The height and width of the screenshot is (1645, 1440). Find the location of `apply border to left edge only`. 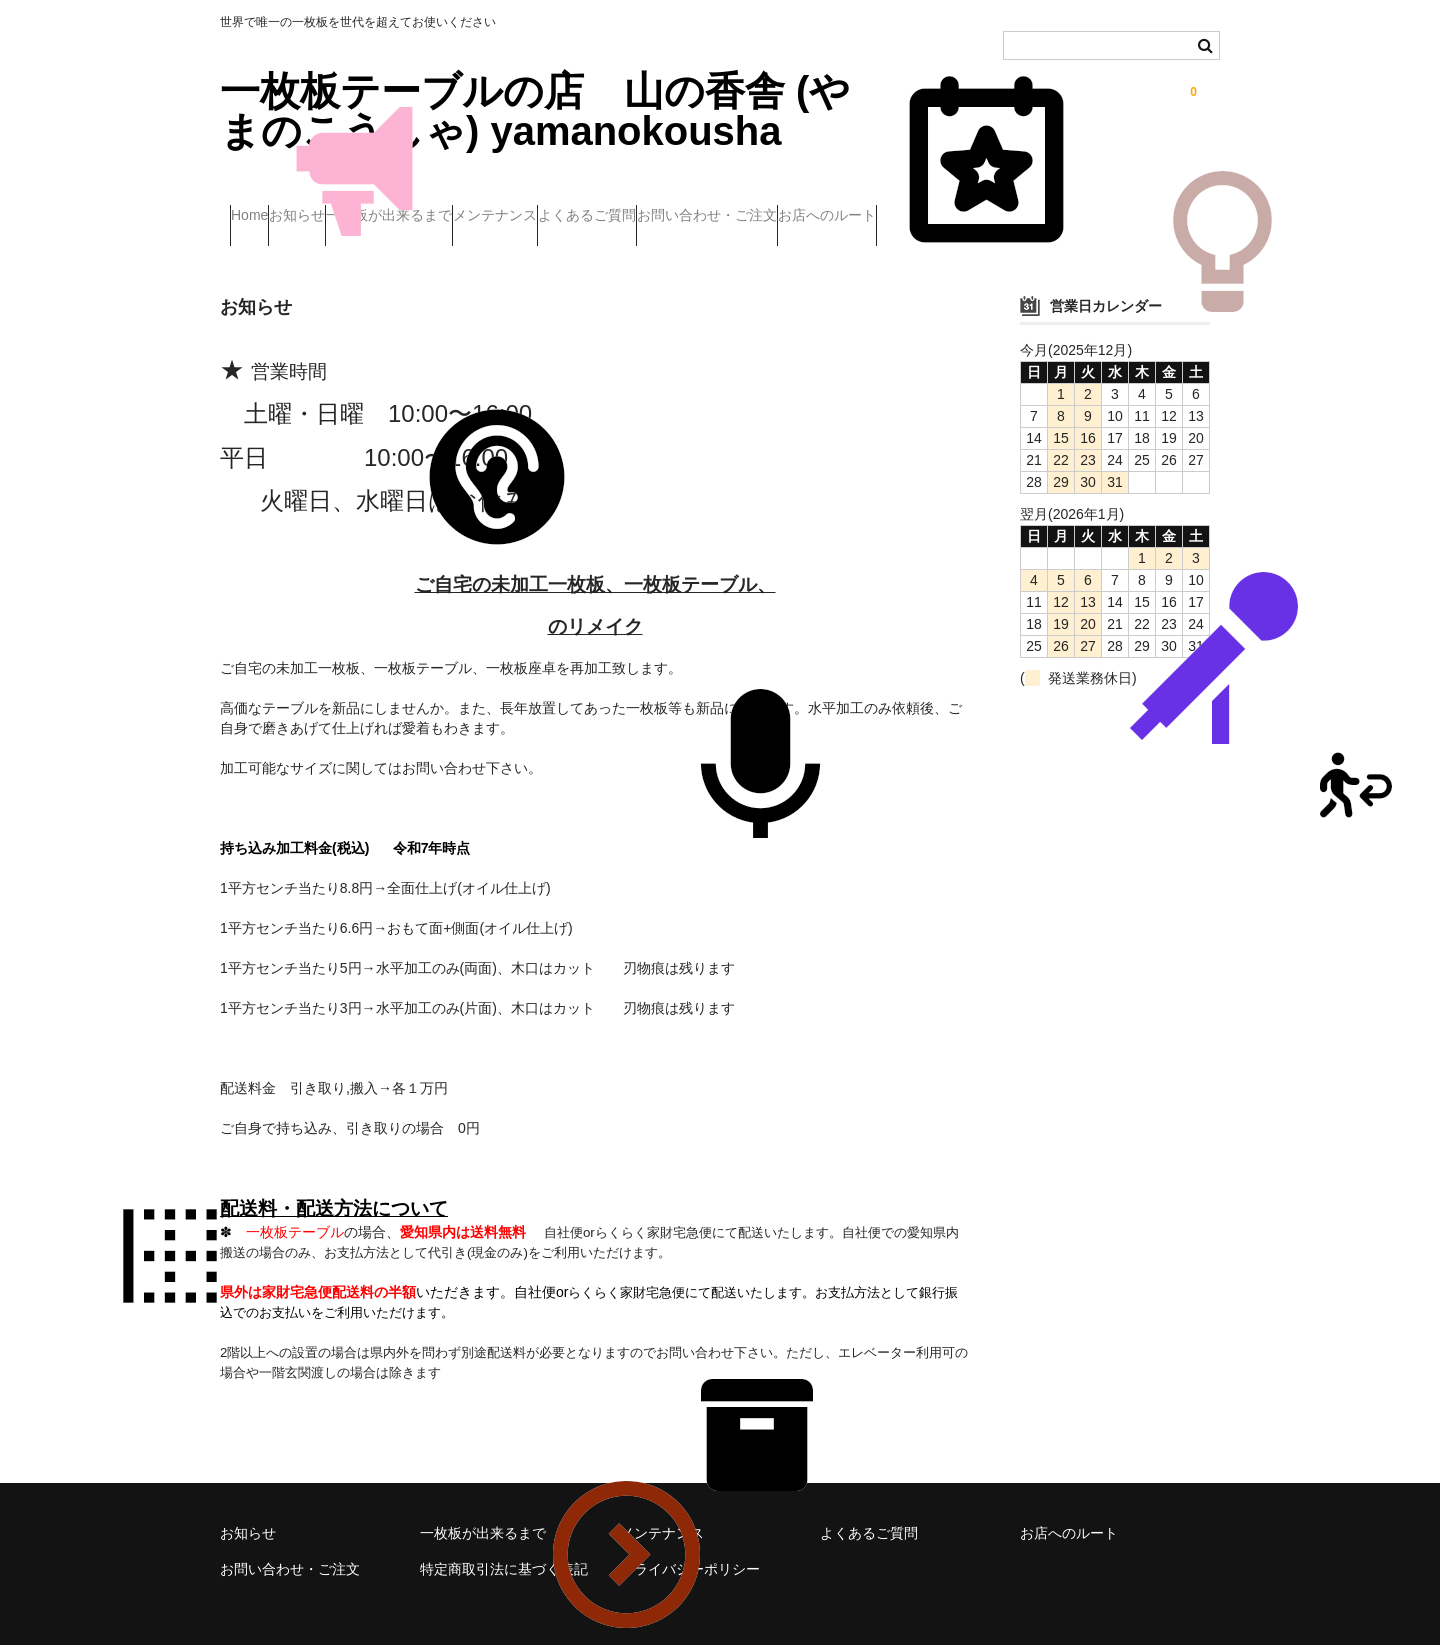

apply border to left edge only is located at coordinates (170, 1256).